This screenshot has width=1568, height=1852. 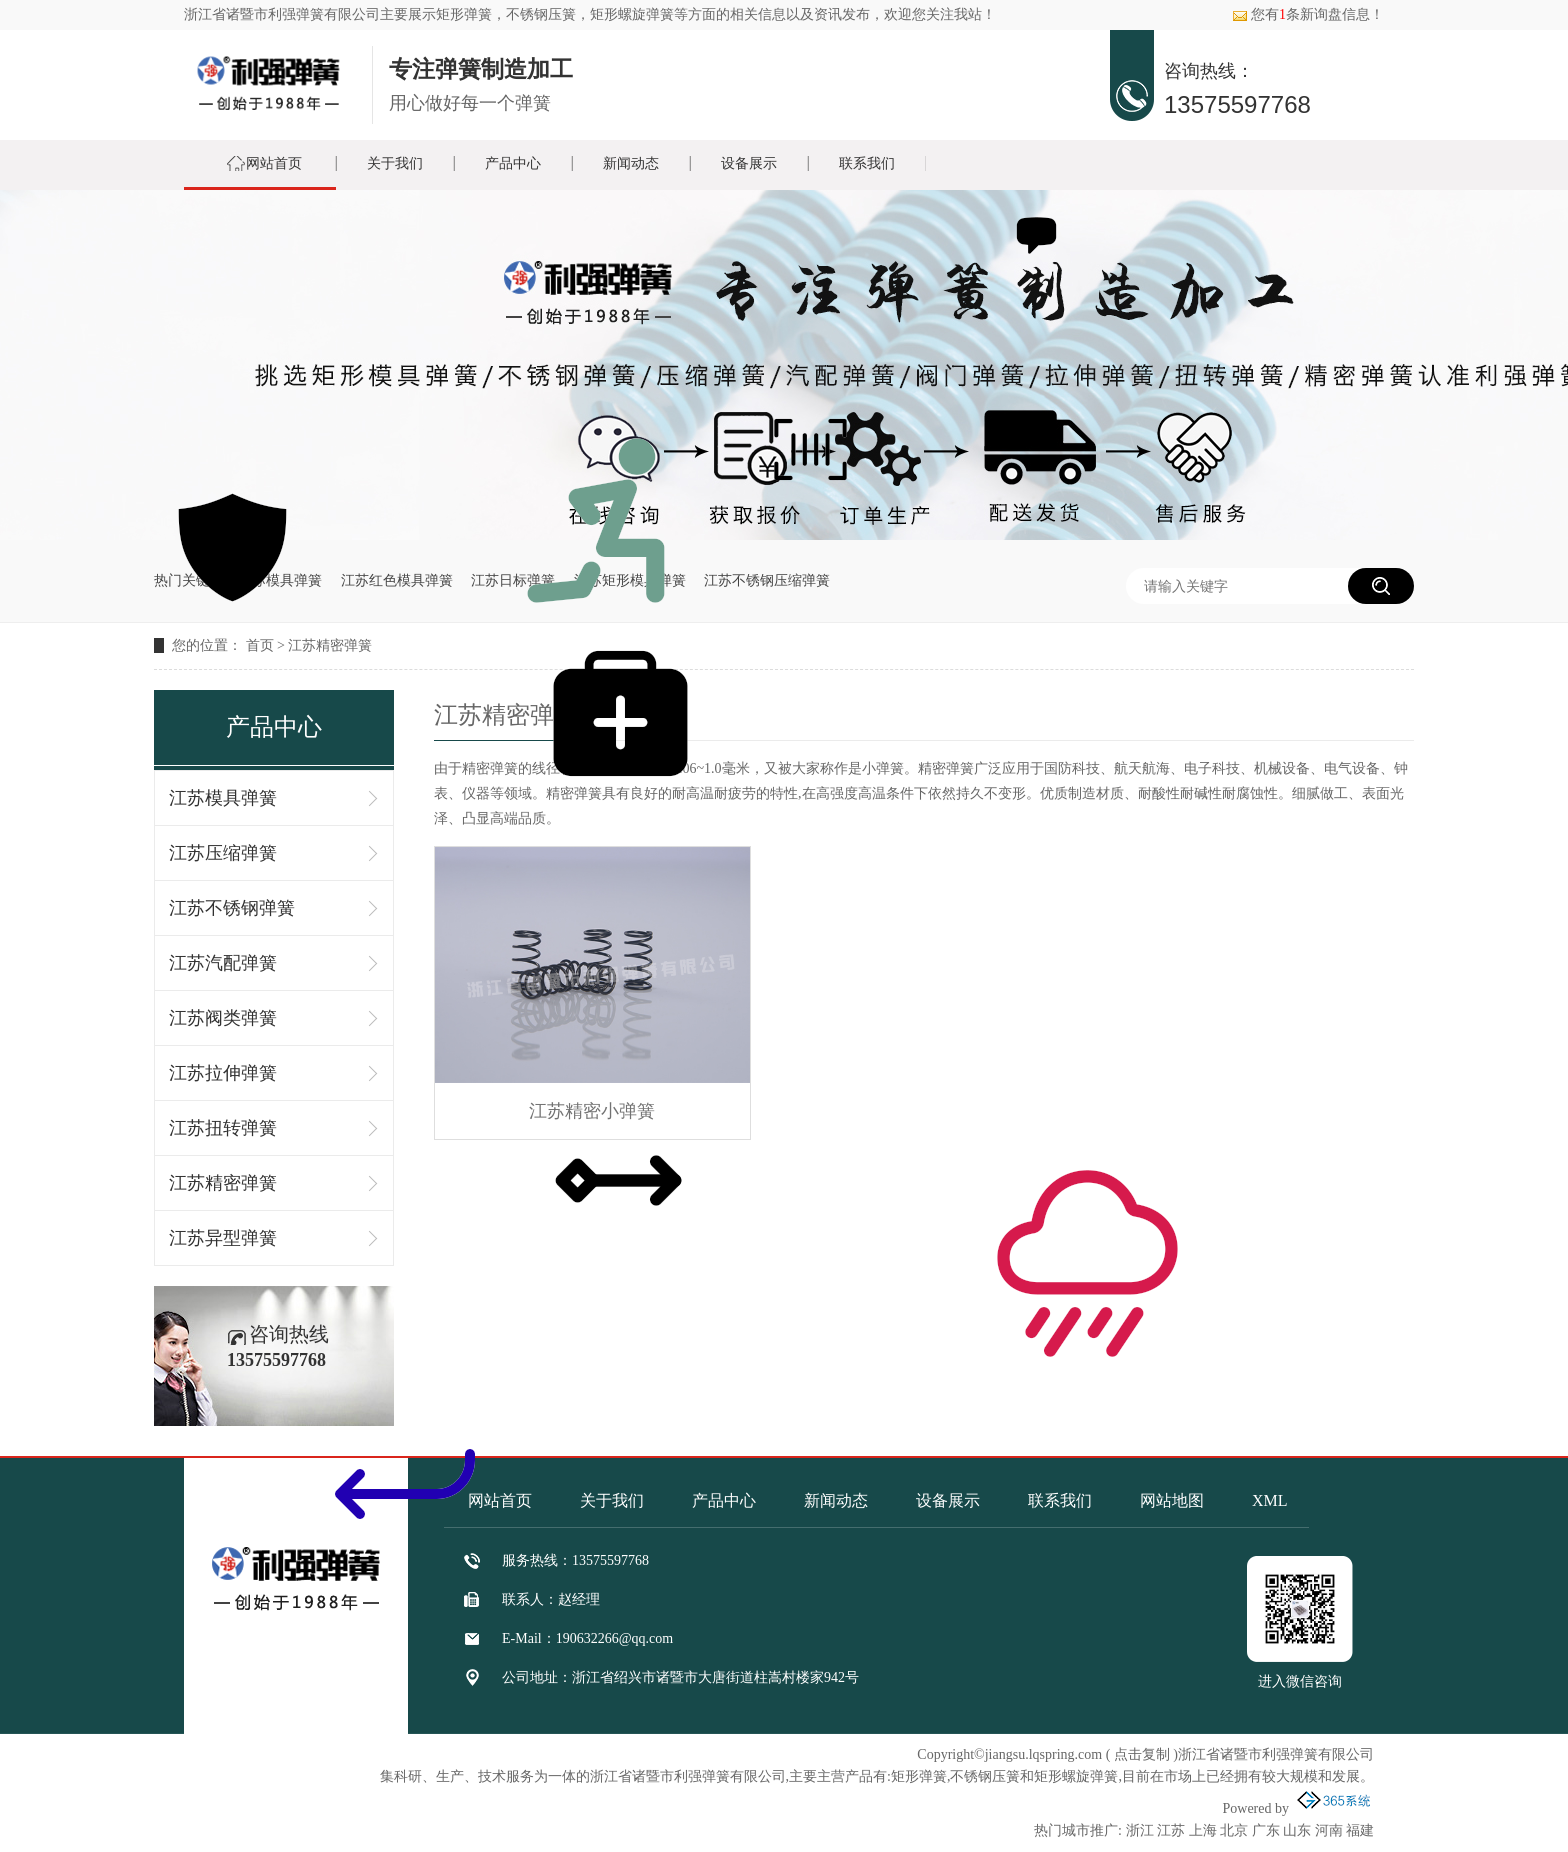 I want to click on return to previous screen or step, so click(x=405, y=1484).